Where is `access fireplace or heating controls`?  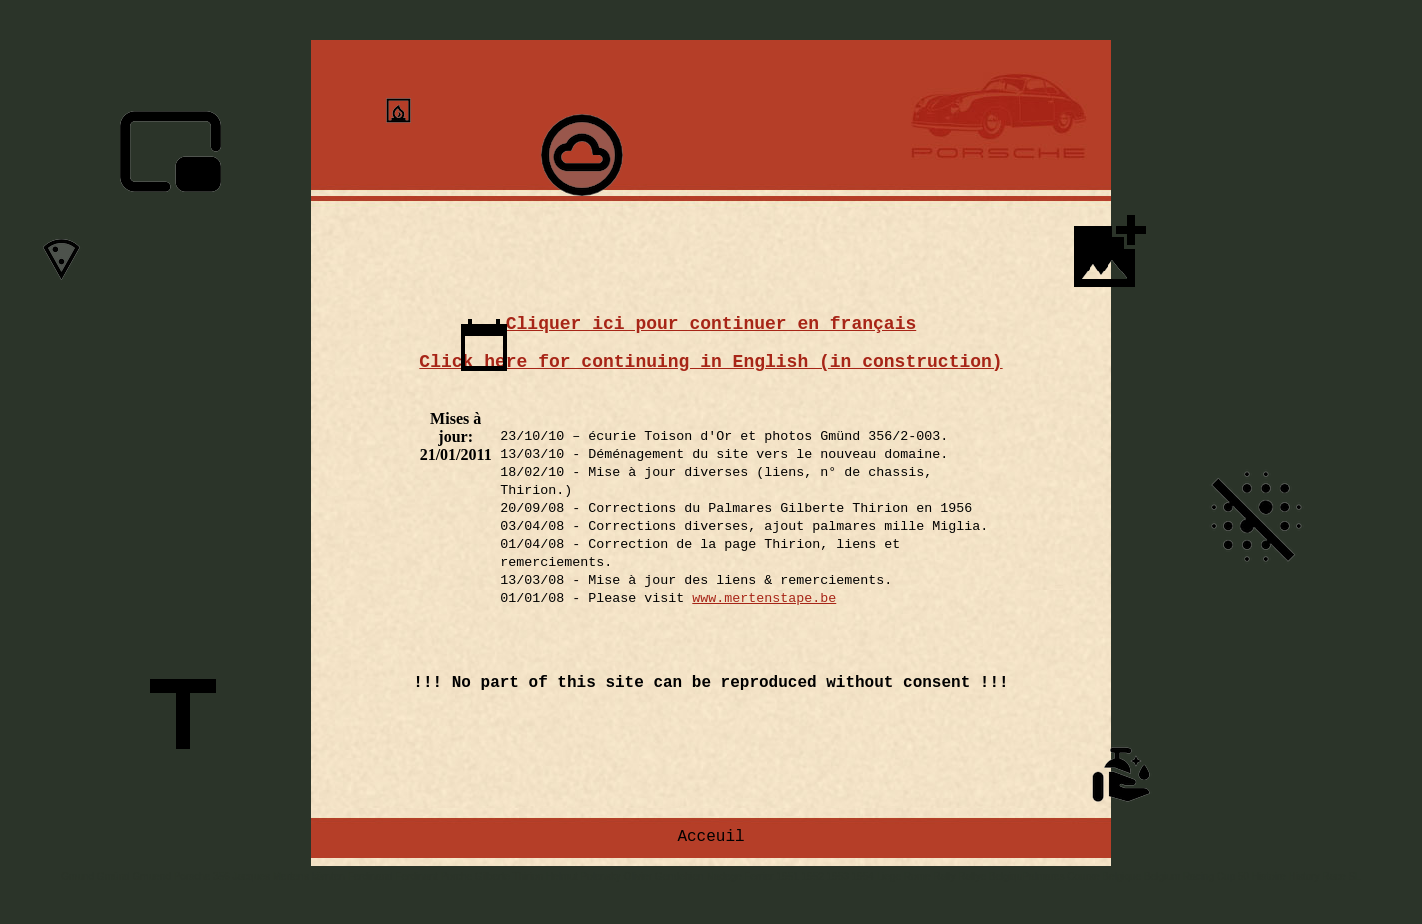 access fireplace or heating controls is located at coordinates (398, 110).